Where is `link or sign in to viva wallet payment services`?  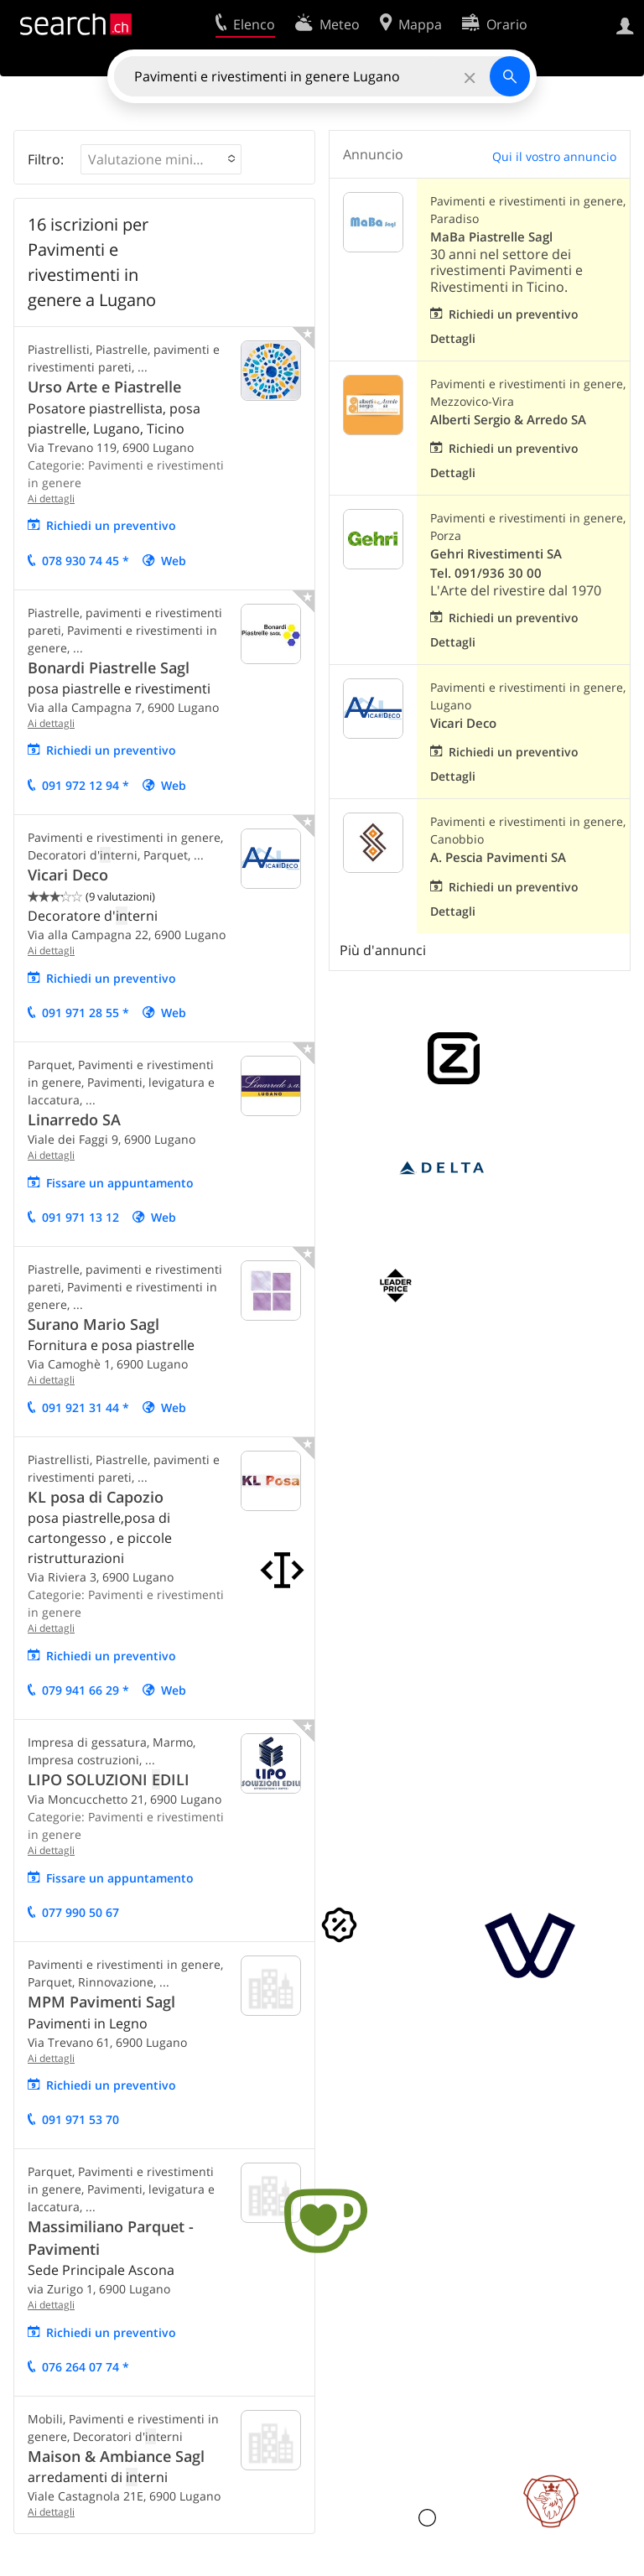
link or sign in to viva wallet payment services is located at coordinates (530, 1945).